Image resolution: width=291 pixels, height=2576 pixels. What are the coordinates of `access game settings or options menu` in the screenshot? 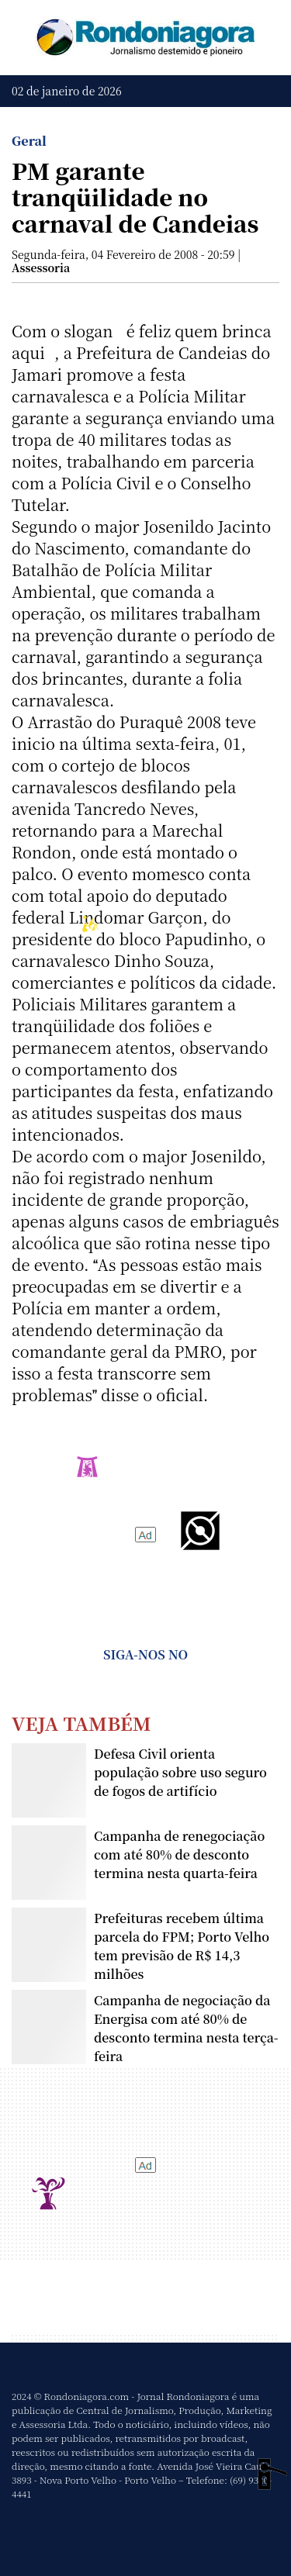 It's located at (200, 1531).